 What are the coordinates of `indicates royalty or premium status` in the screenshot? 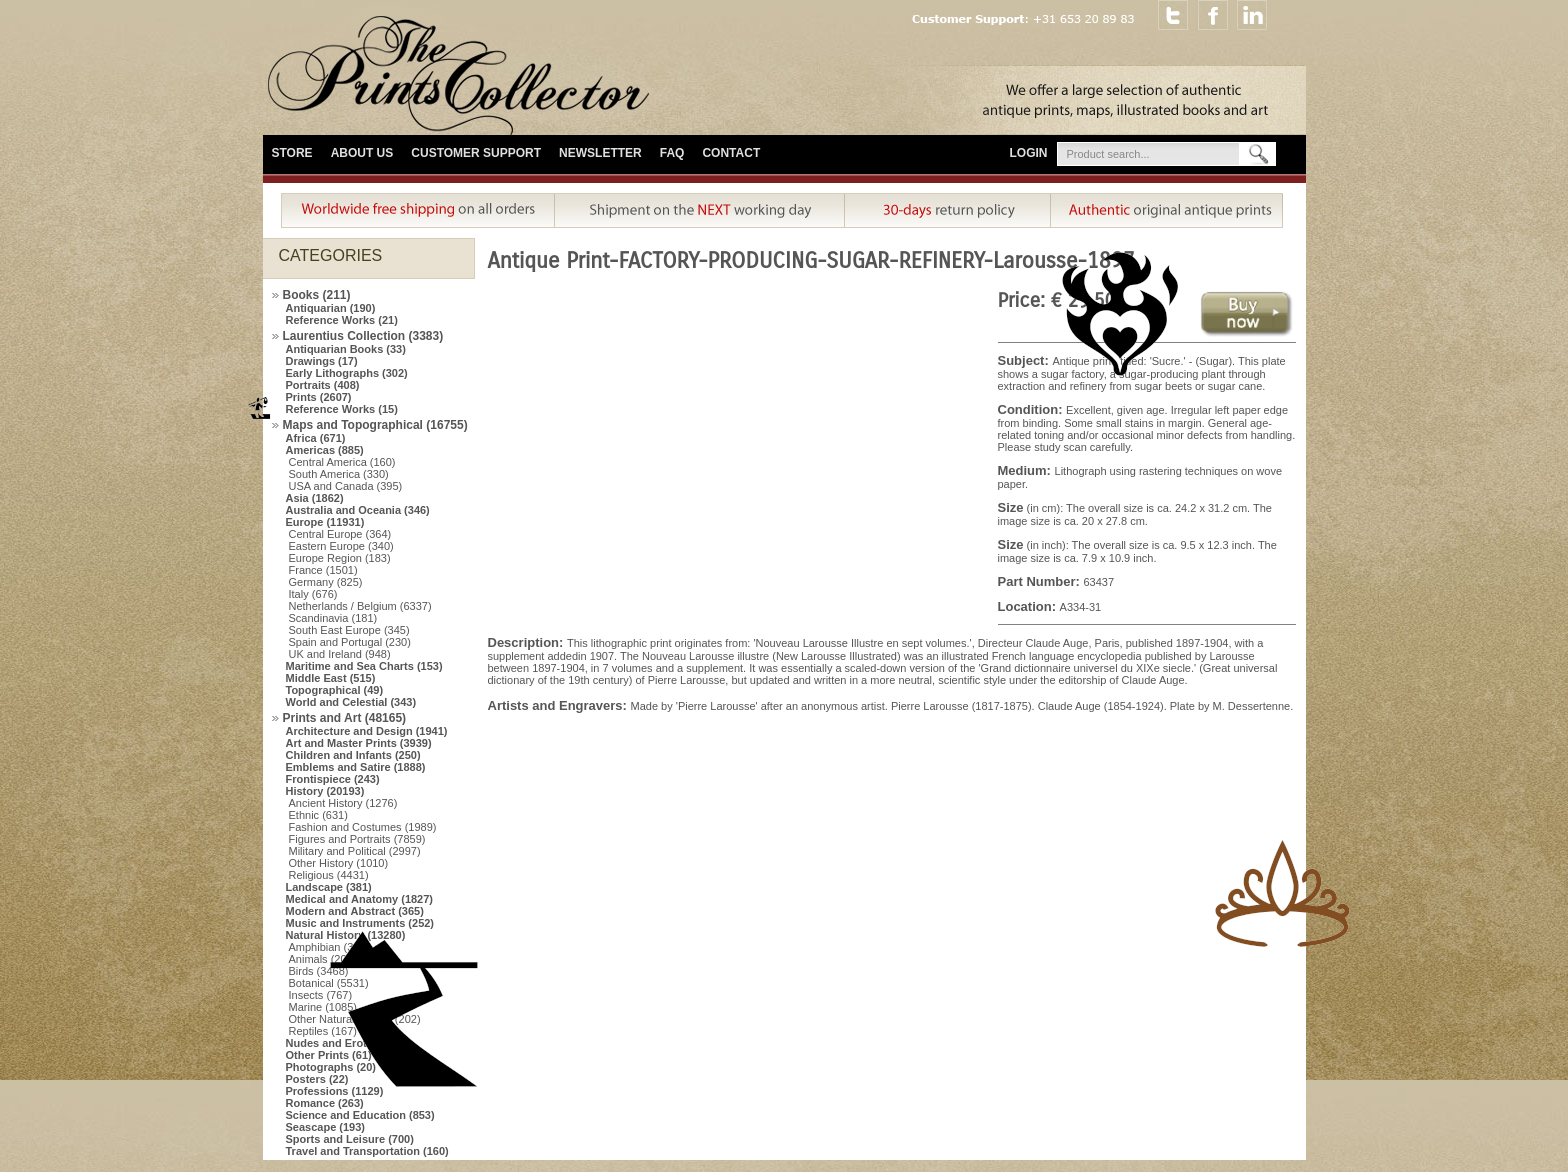 It's located at (1282, 904).